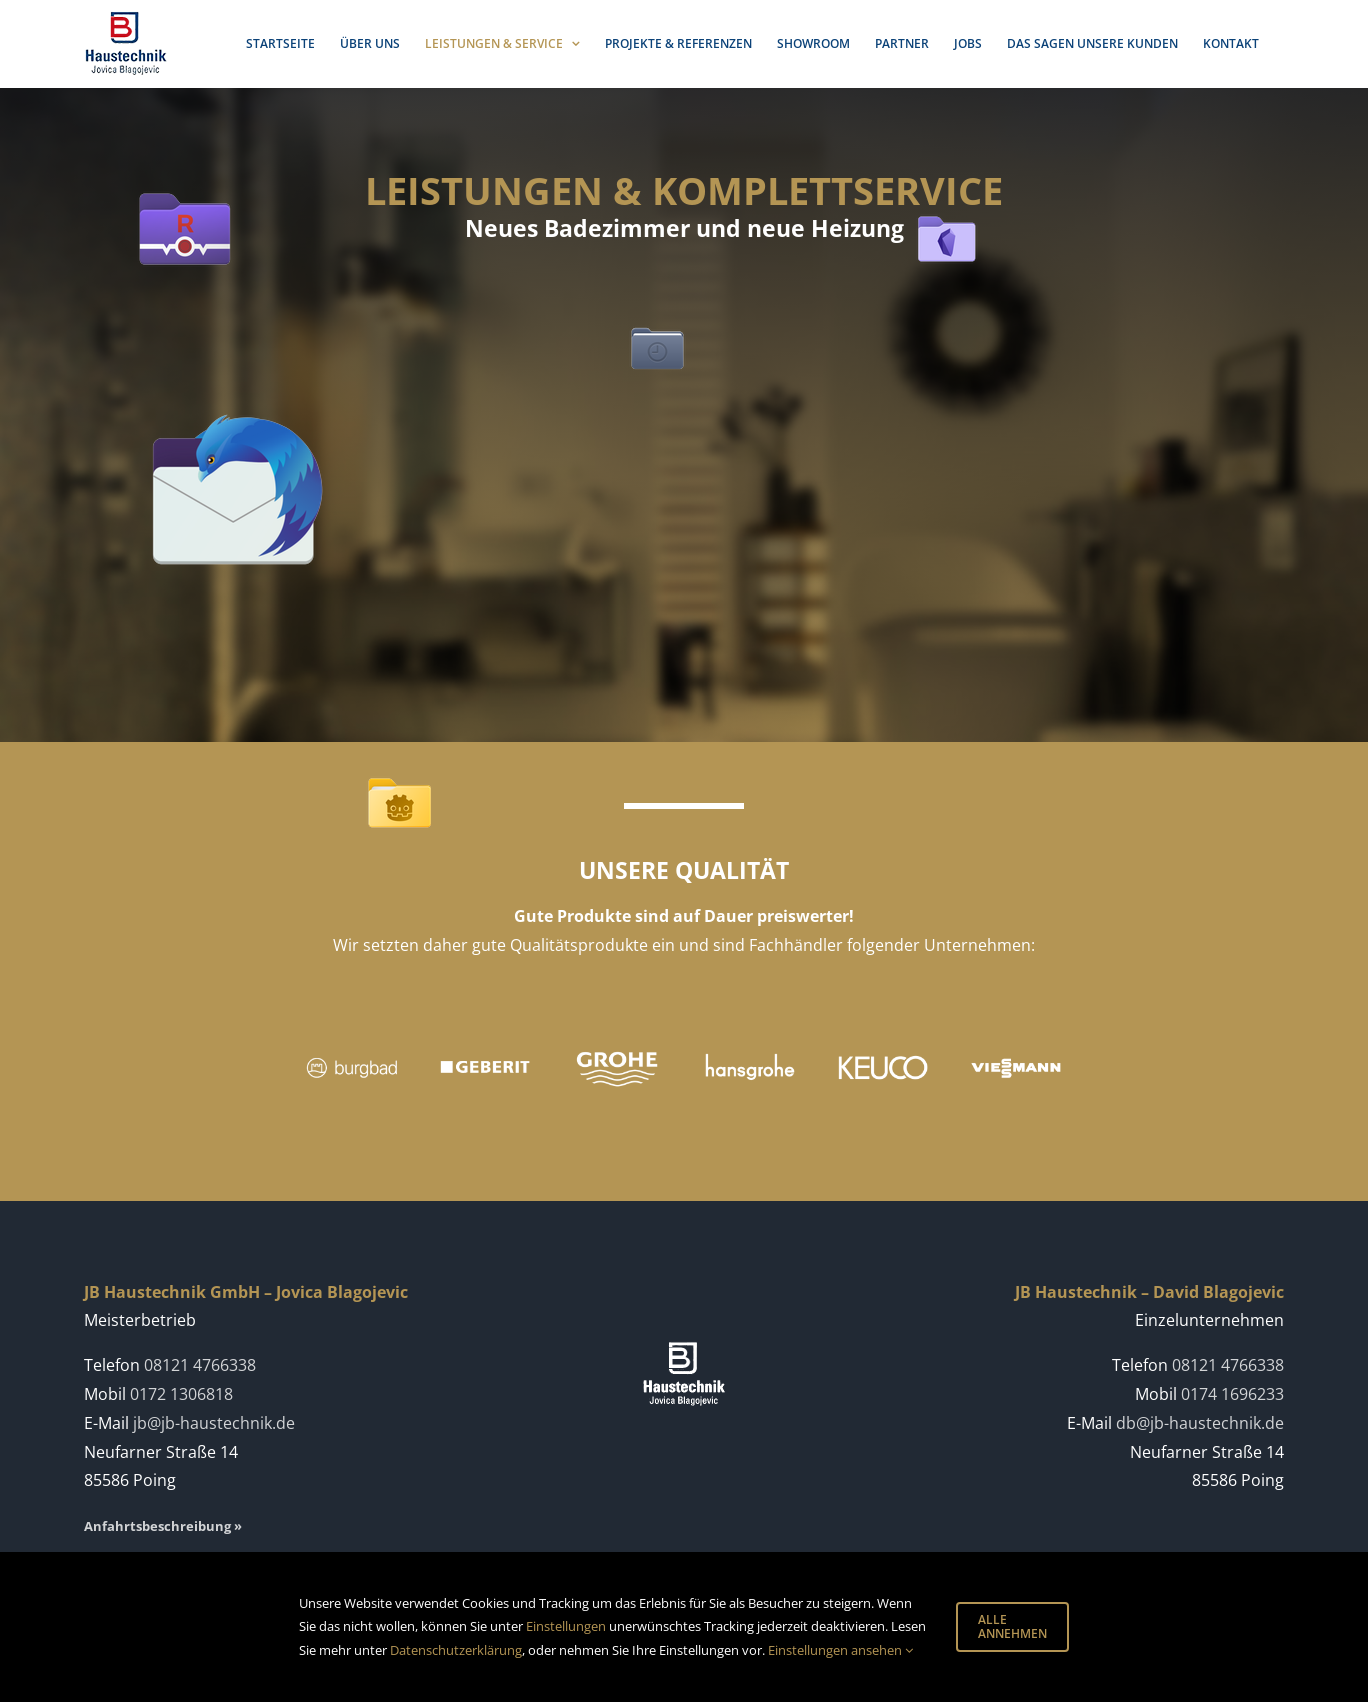 The width and height of the screenshot is (1368, 1702). I want to click on open your obsidian vault folder, so click(946, 240).